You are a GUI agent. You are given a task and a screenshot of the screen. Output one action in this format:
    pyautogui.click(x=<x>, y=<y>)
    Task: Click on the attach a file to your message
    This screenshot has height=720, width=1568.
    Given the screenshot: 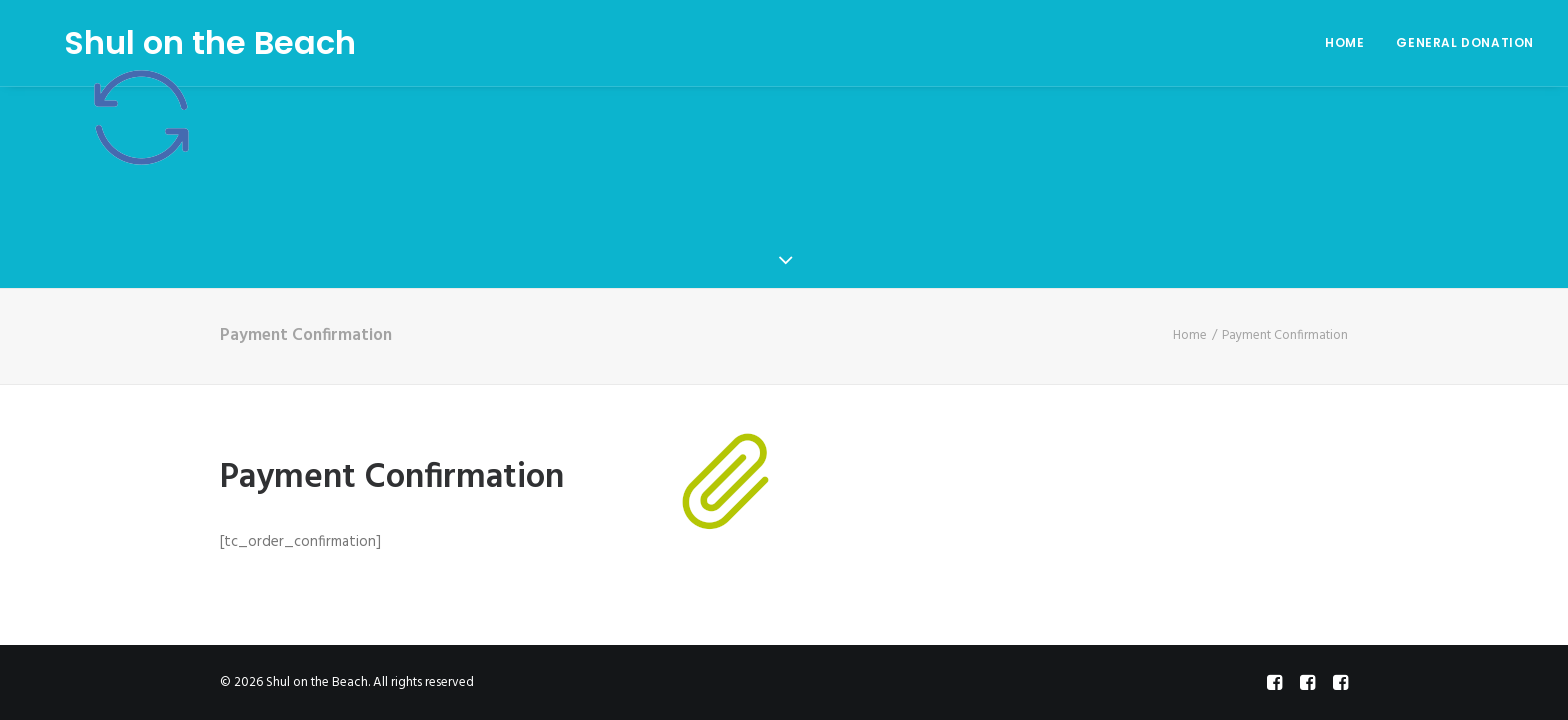 What is the action you would take?
    pyautogui.click(x=724, y=482)
    